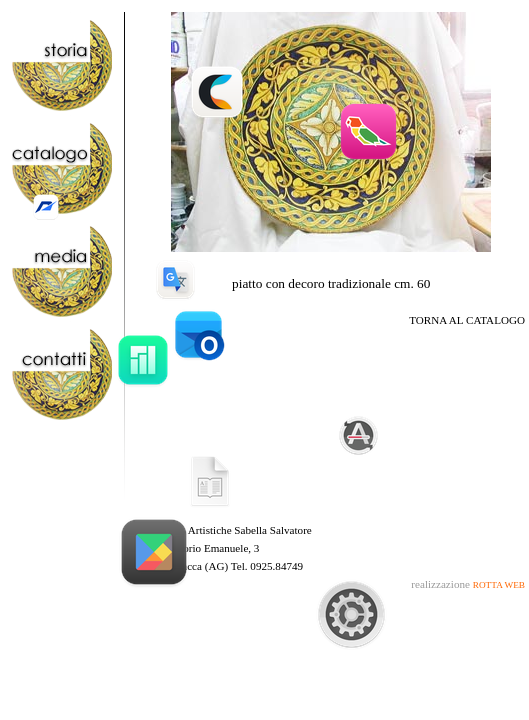  I want to click on open the alovoa dating app, so click(368, 131).